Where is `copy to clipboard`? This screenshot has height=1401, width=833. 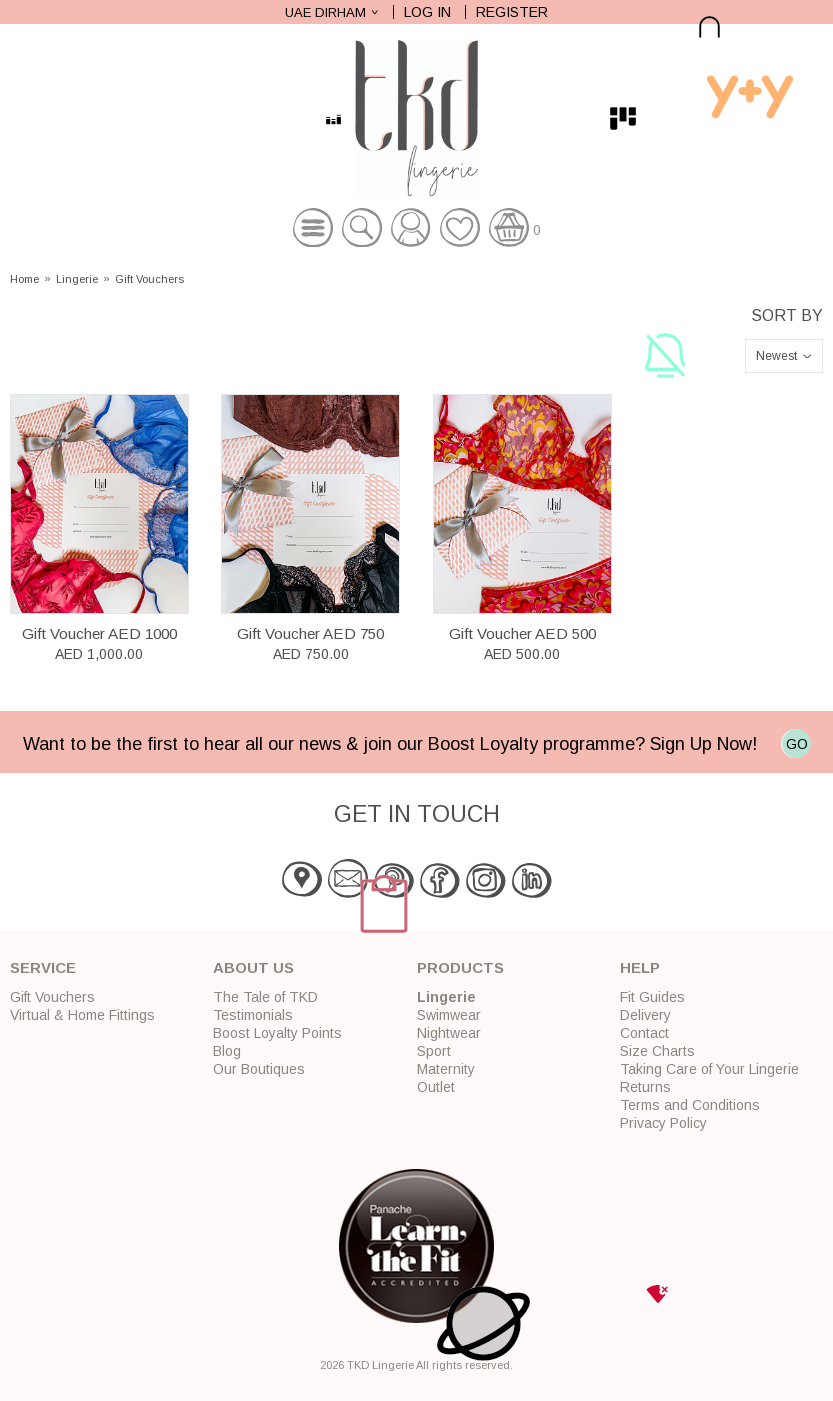
copy to clipboard is located at coordinates (384, 905).